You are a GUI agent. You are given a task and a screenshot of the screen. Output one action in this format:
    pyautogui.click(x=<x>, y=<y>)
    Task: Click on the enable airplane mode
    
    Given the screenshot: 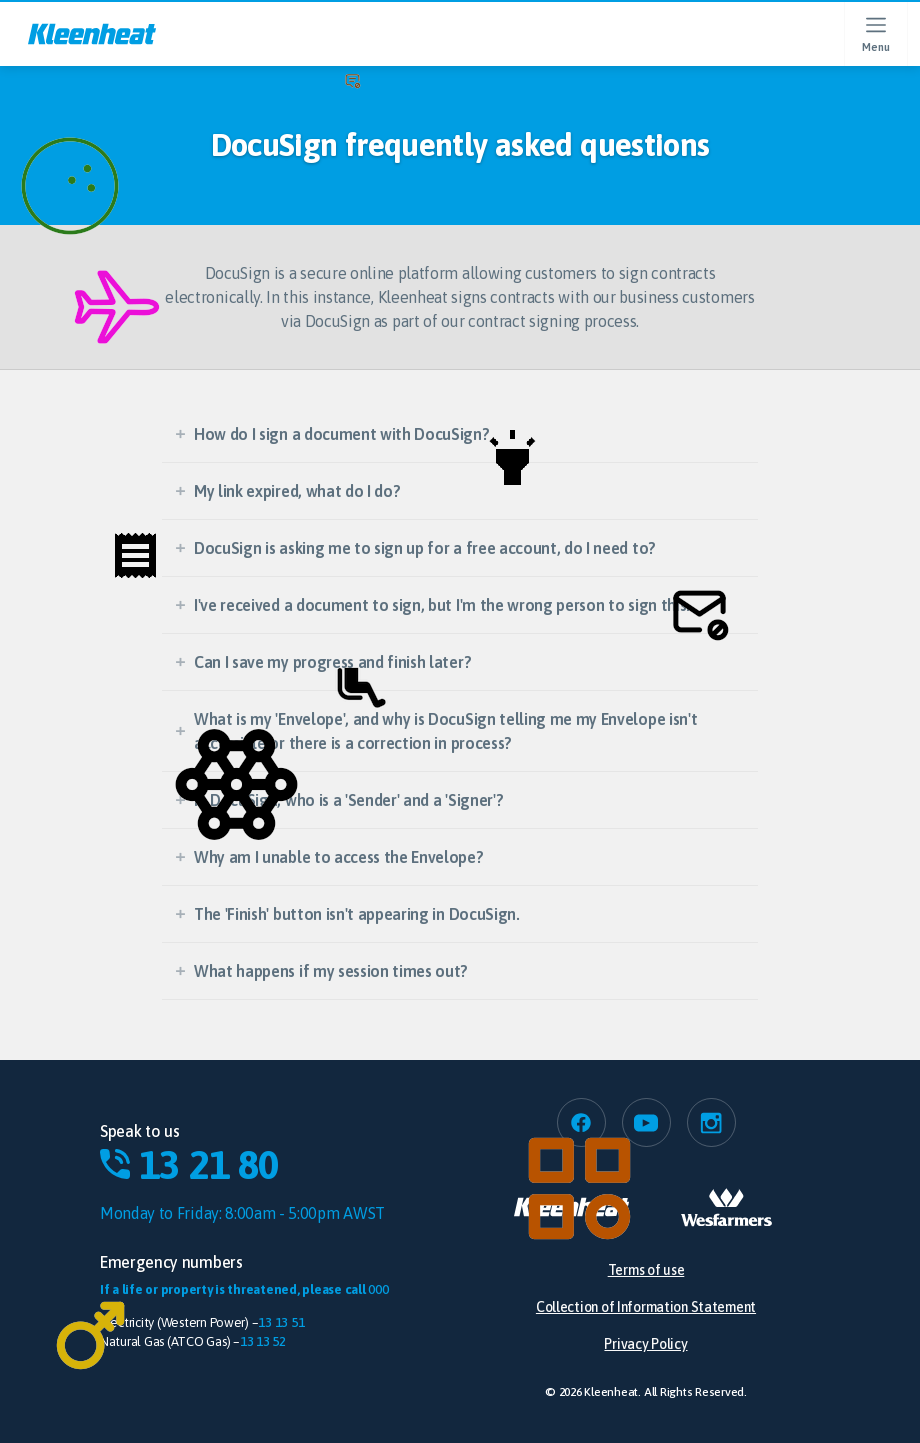 What is the action you would take?
    pyautogui.click(x=117, y=307)
    